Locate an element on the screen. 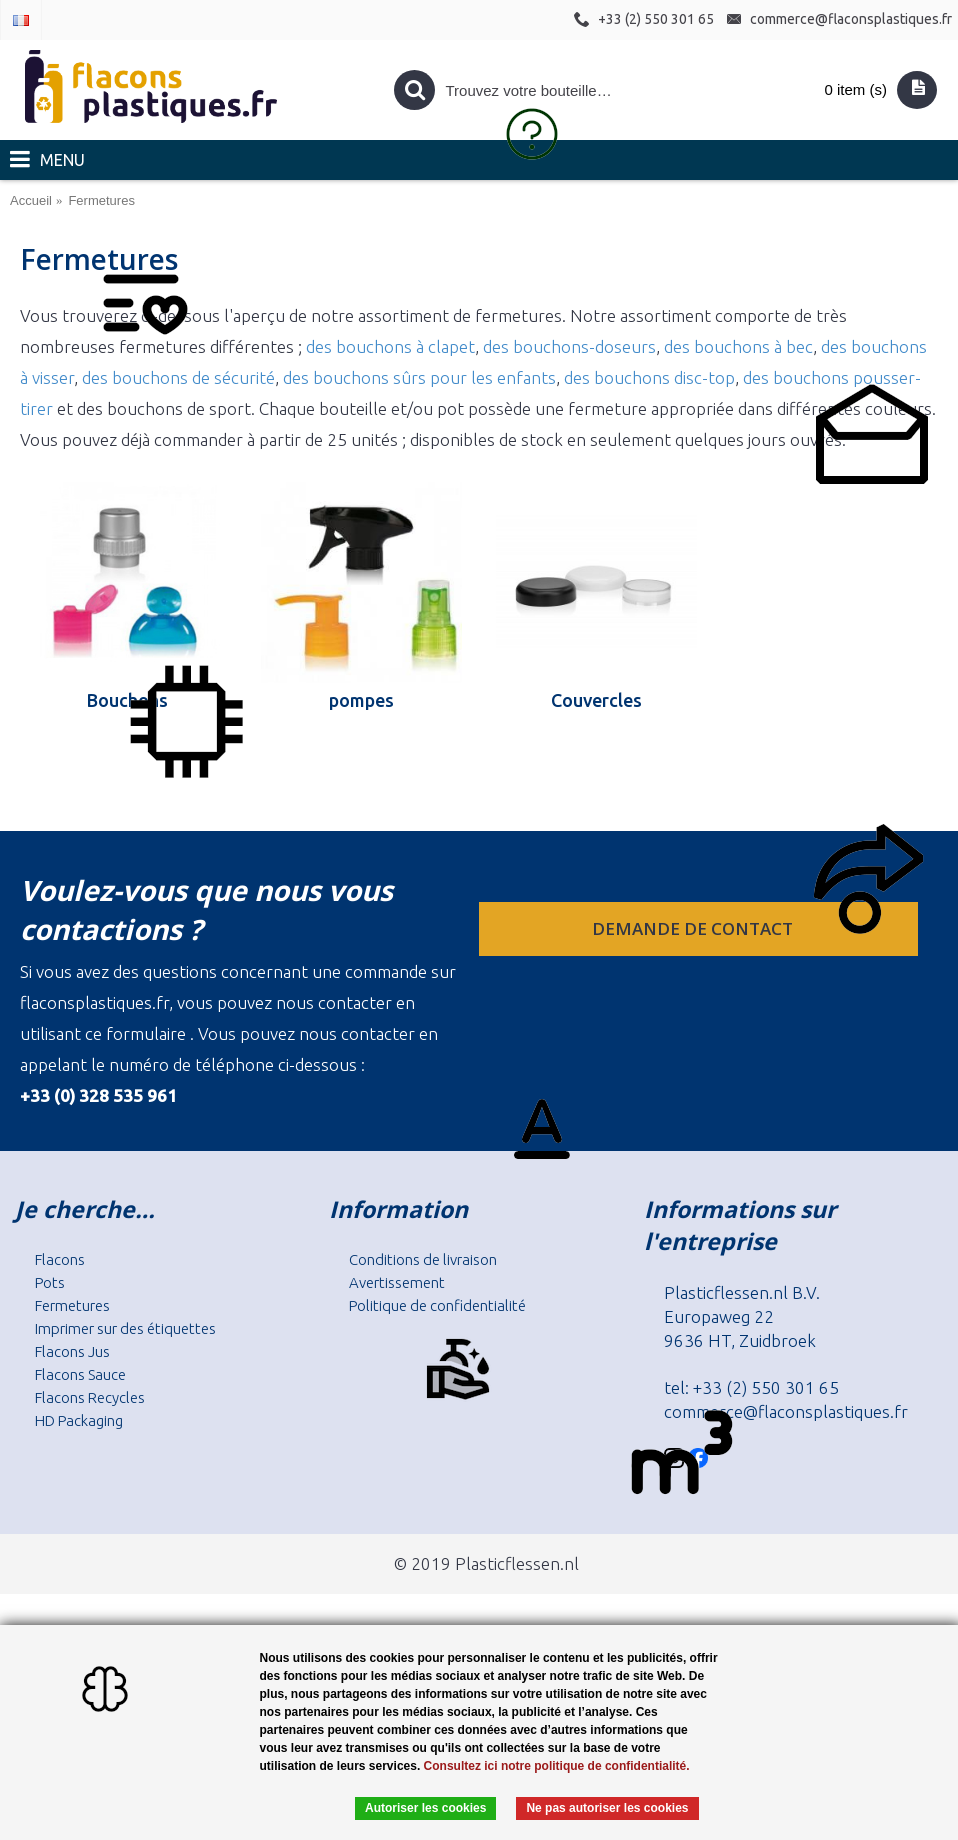 Image resolution: width=958 pixels, height=1840 pixels. change text formatting options is located at coordinates (542, 1131).